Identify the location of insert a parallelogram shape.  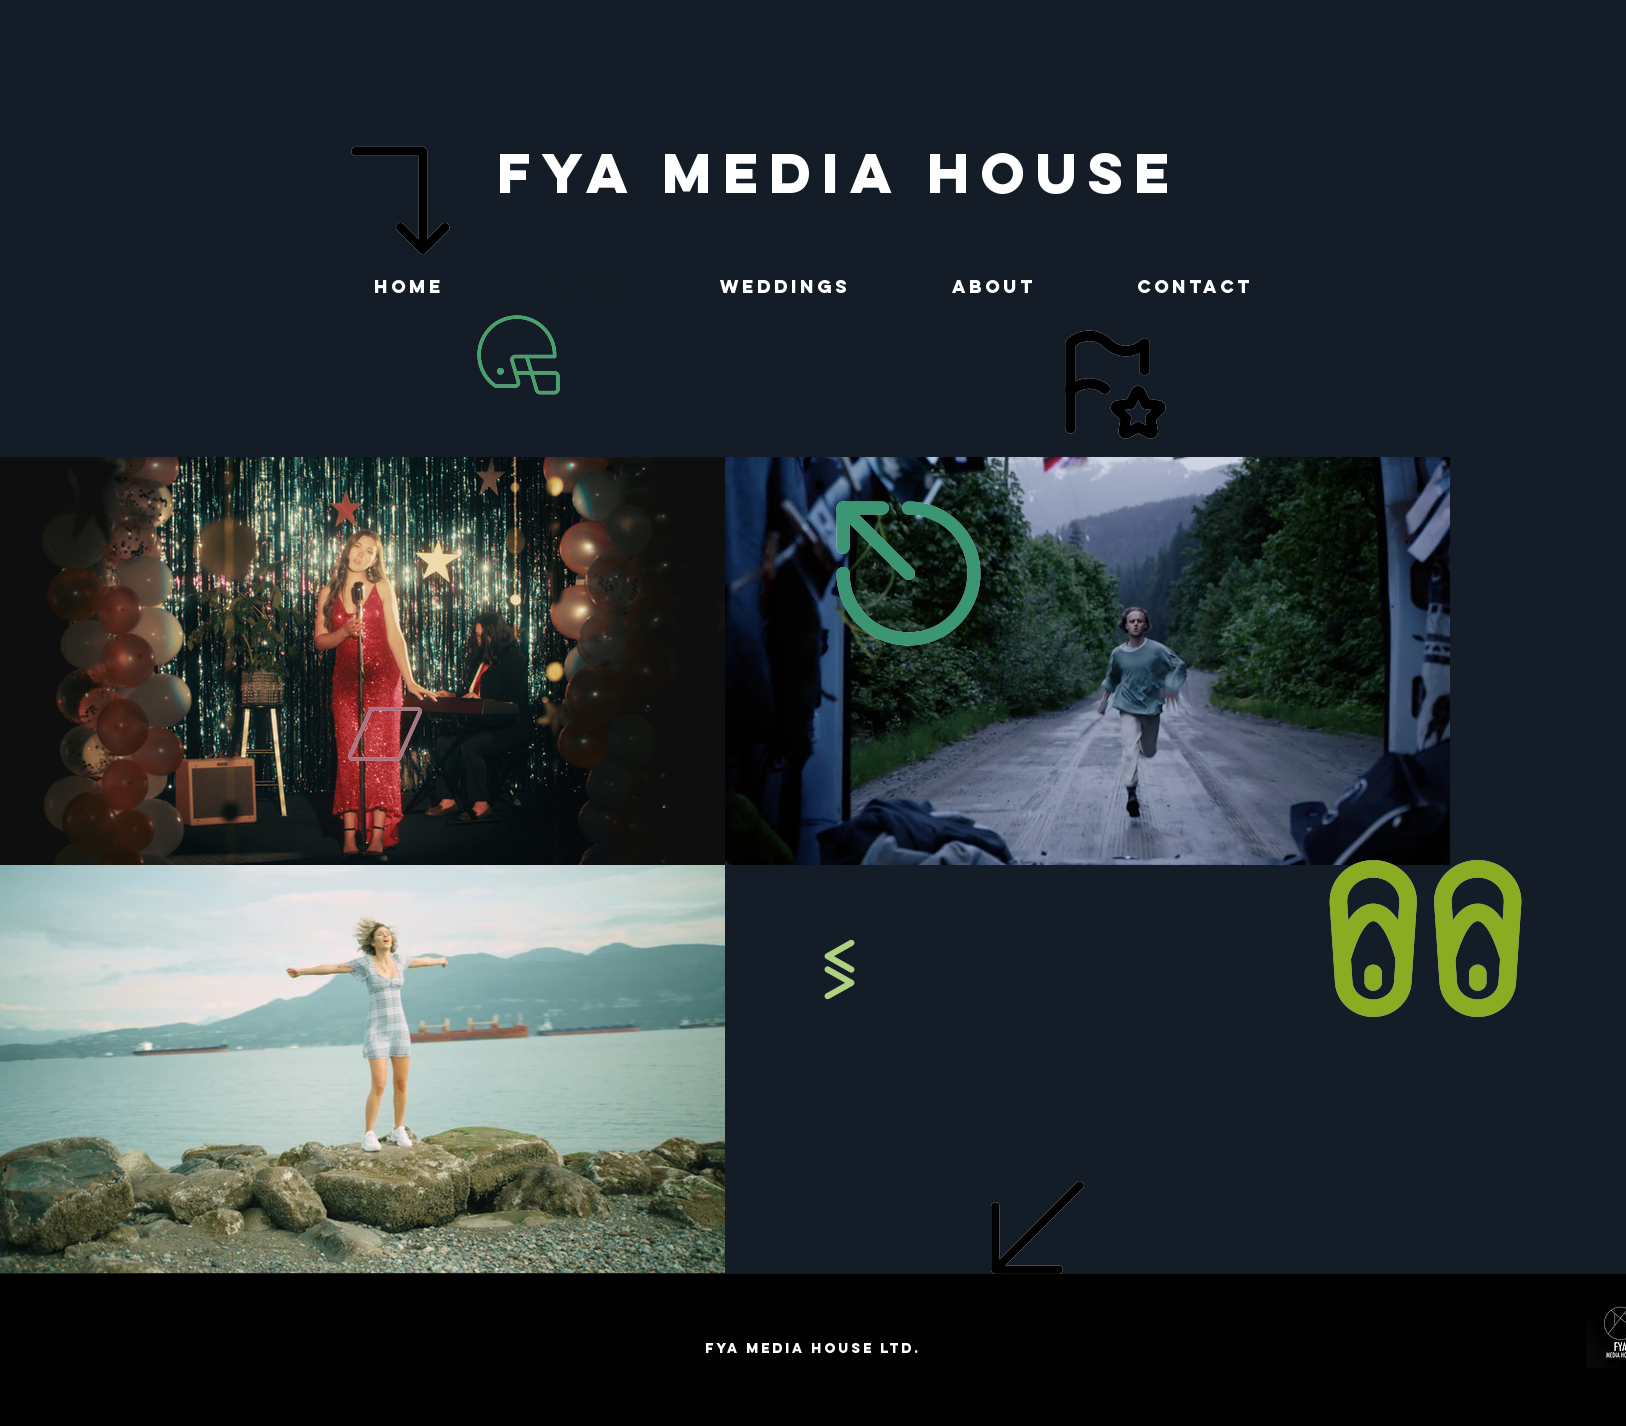
(385, 734).